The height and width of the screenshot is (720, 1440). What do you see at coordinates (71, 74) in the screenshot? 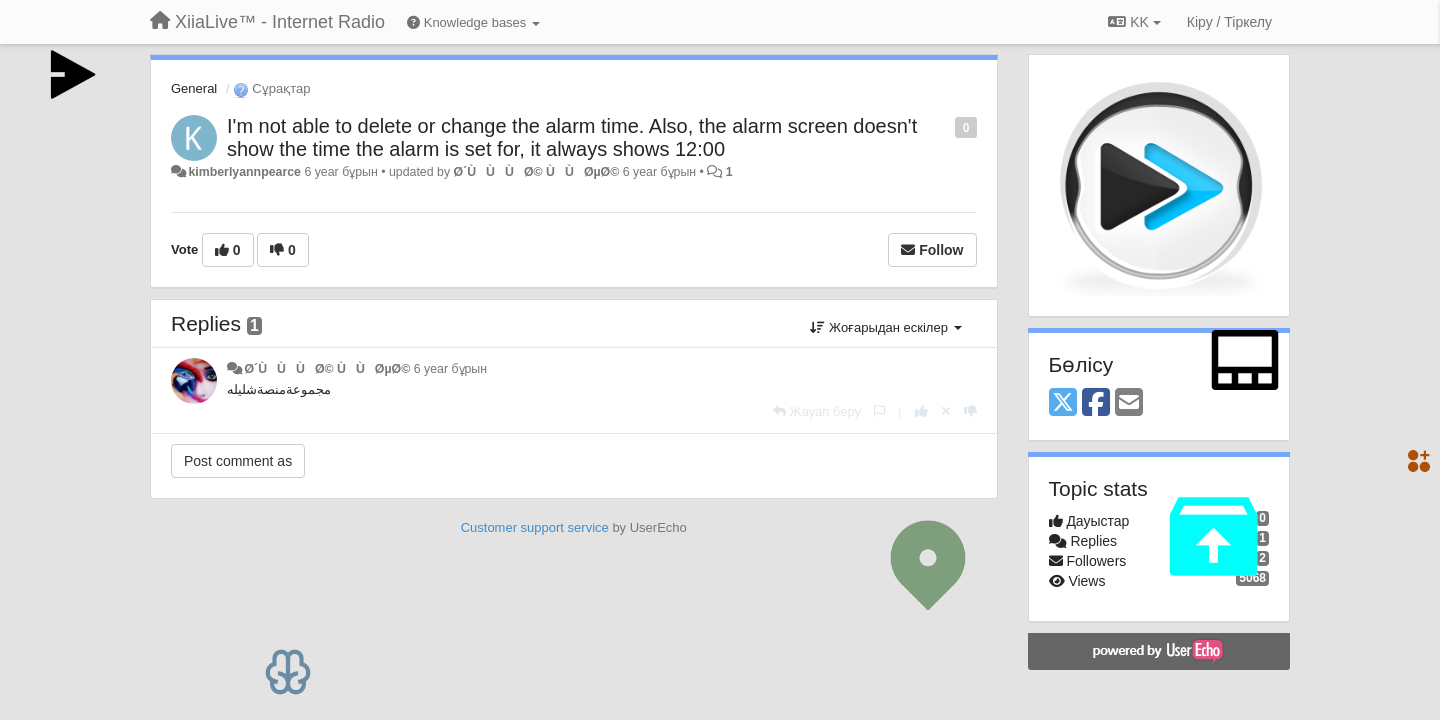
I see `send a message or submit content` at bounding box center [71, 74].